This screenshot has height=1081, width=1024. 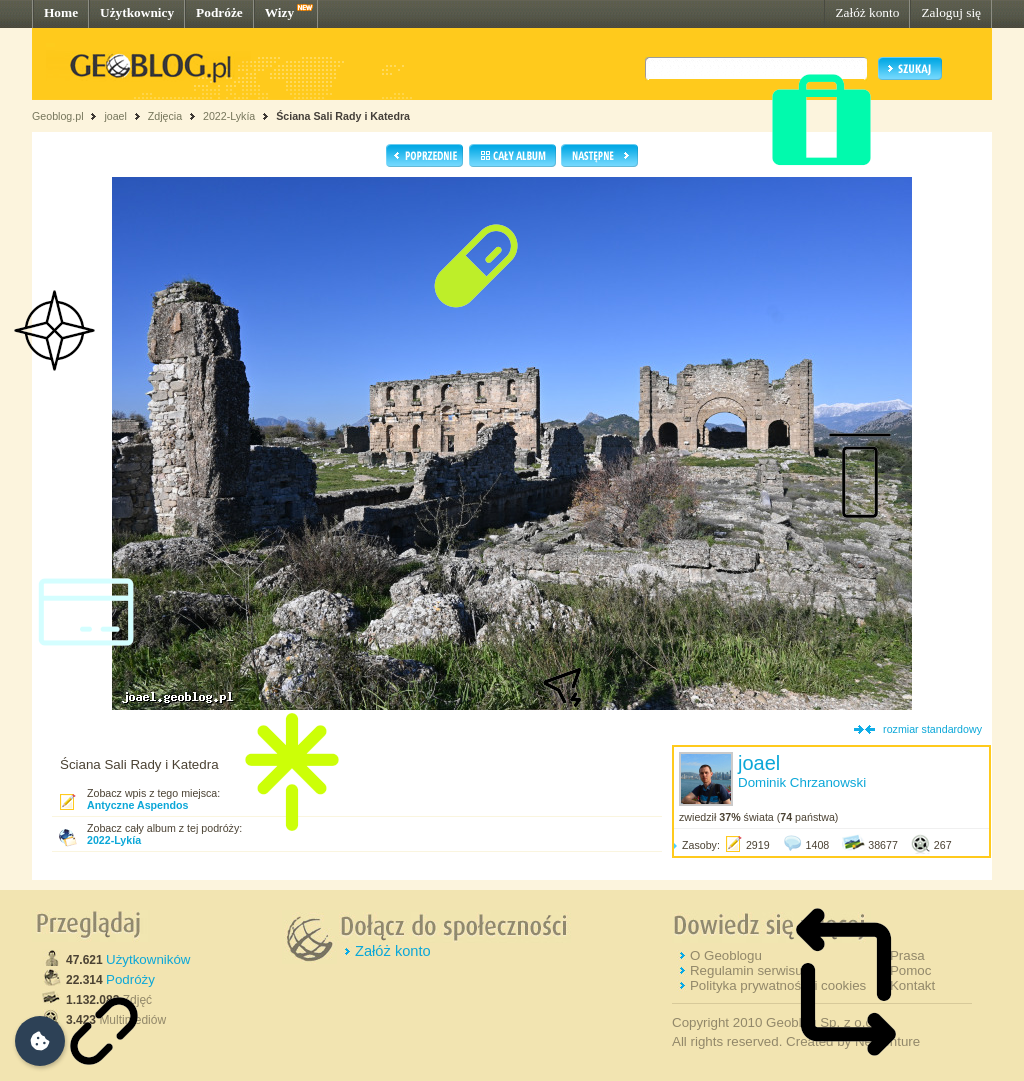 What do you see at coordinates (54, 330) in the screenshot?
I see `access navigation or directional features` at bounding box center [54, 330].